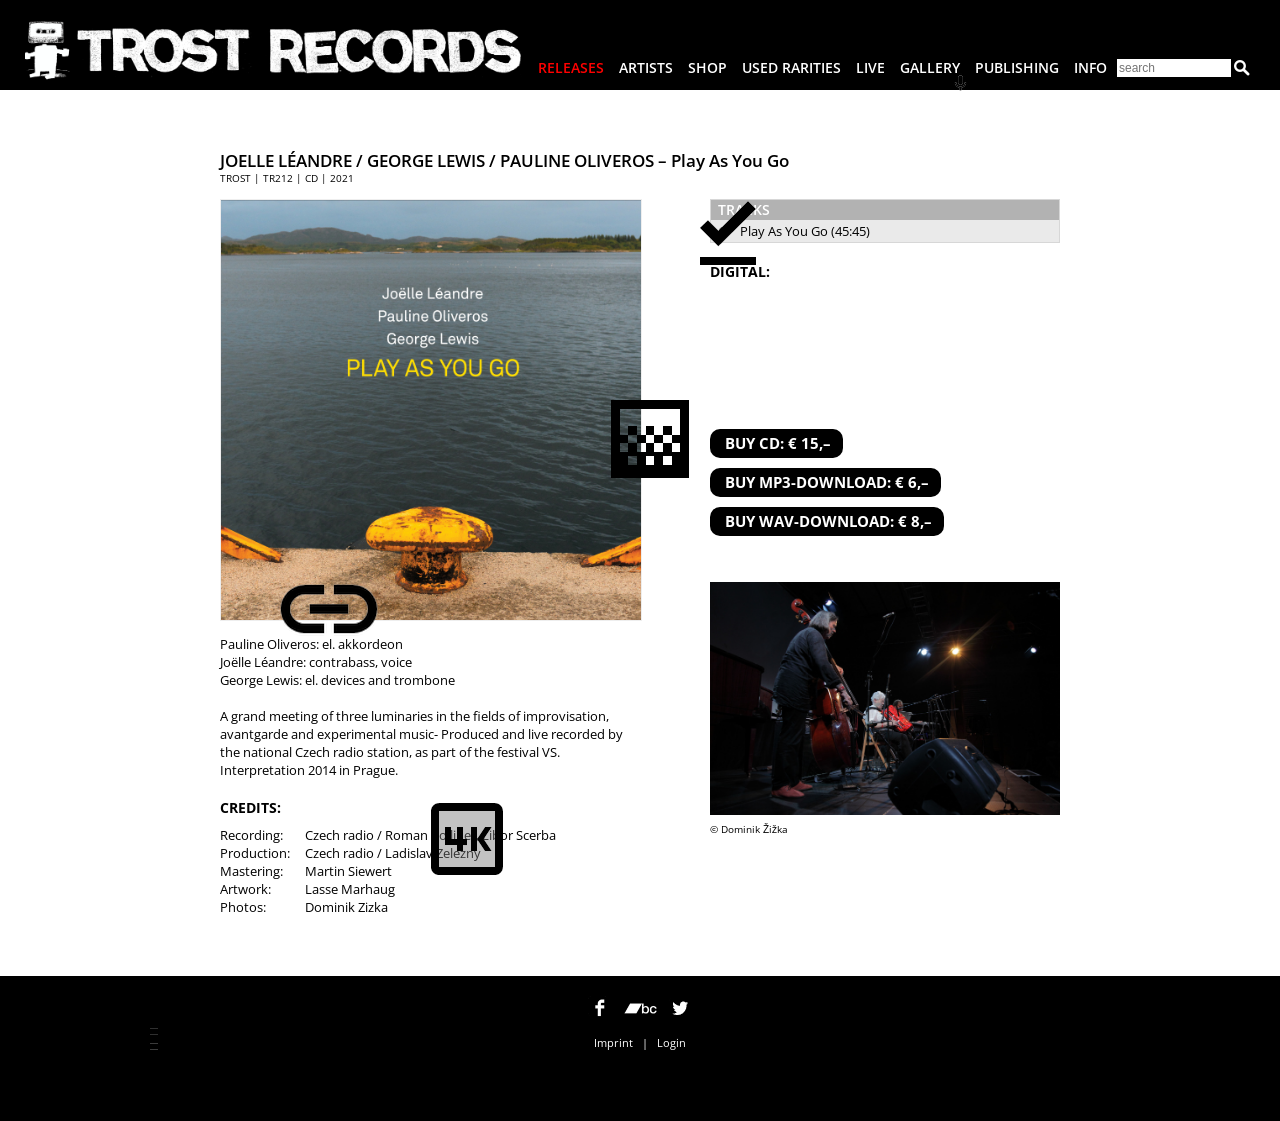  What do you see at coordinates (728, 233) in the screenshot?
I see `download complete` at bounding box center [728, 233].